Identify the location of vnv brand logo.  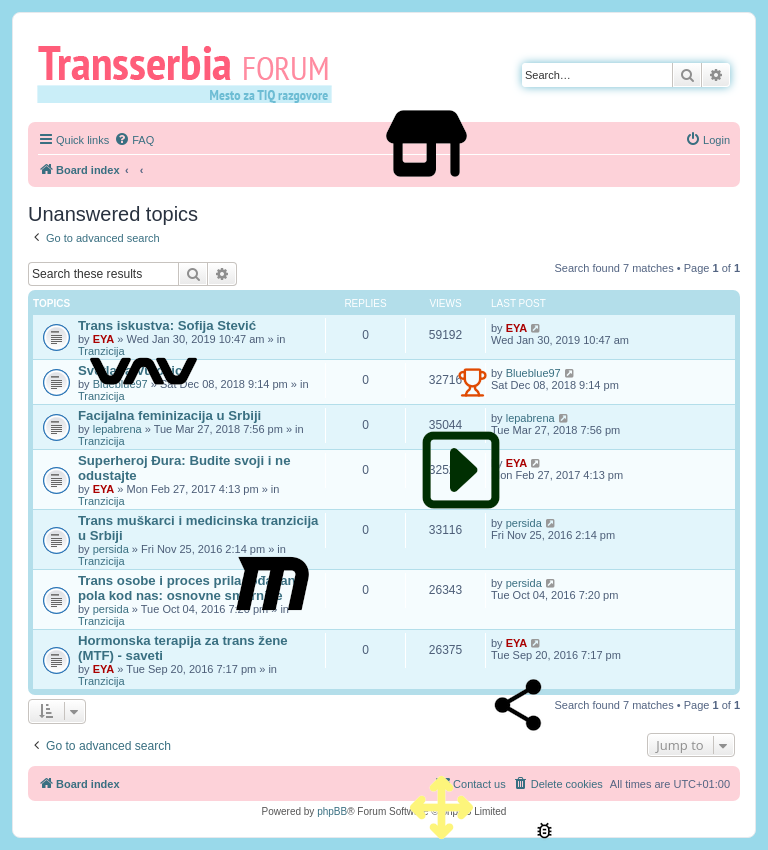
(143, 368).